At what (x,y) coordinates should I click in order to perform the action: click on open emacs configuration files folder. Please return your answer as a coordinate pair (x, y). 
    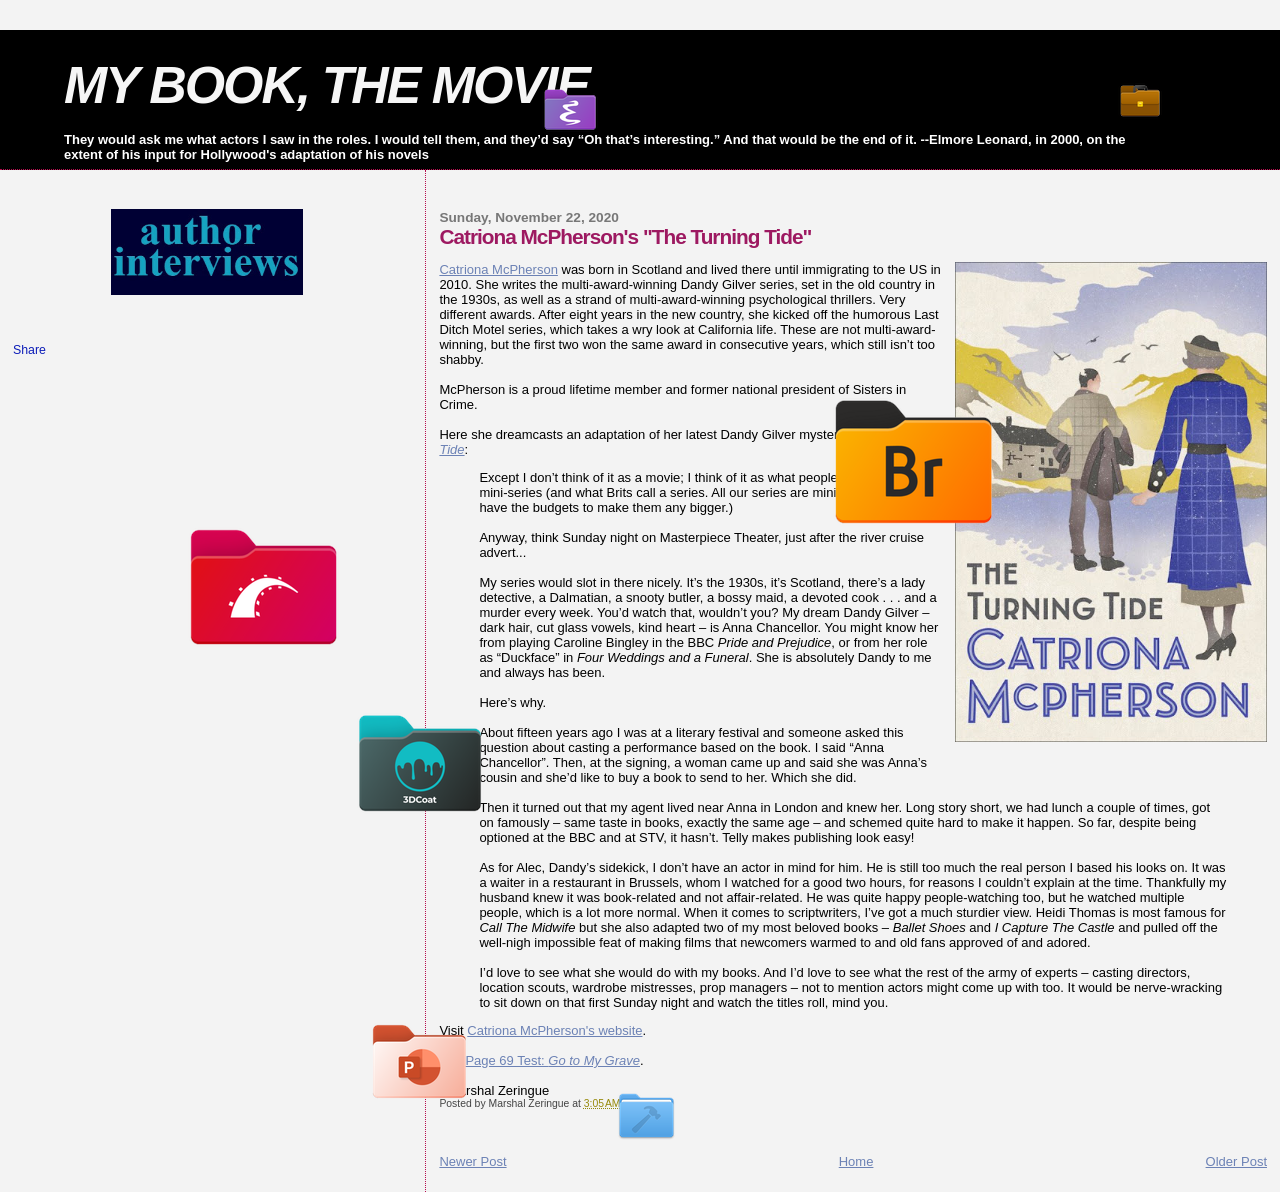
    Looking at the image, I should click on (570, 111).